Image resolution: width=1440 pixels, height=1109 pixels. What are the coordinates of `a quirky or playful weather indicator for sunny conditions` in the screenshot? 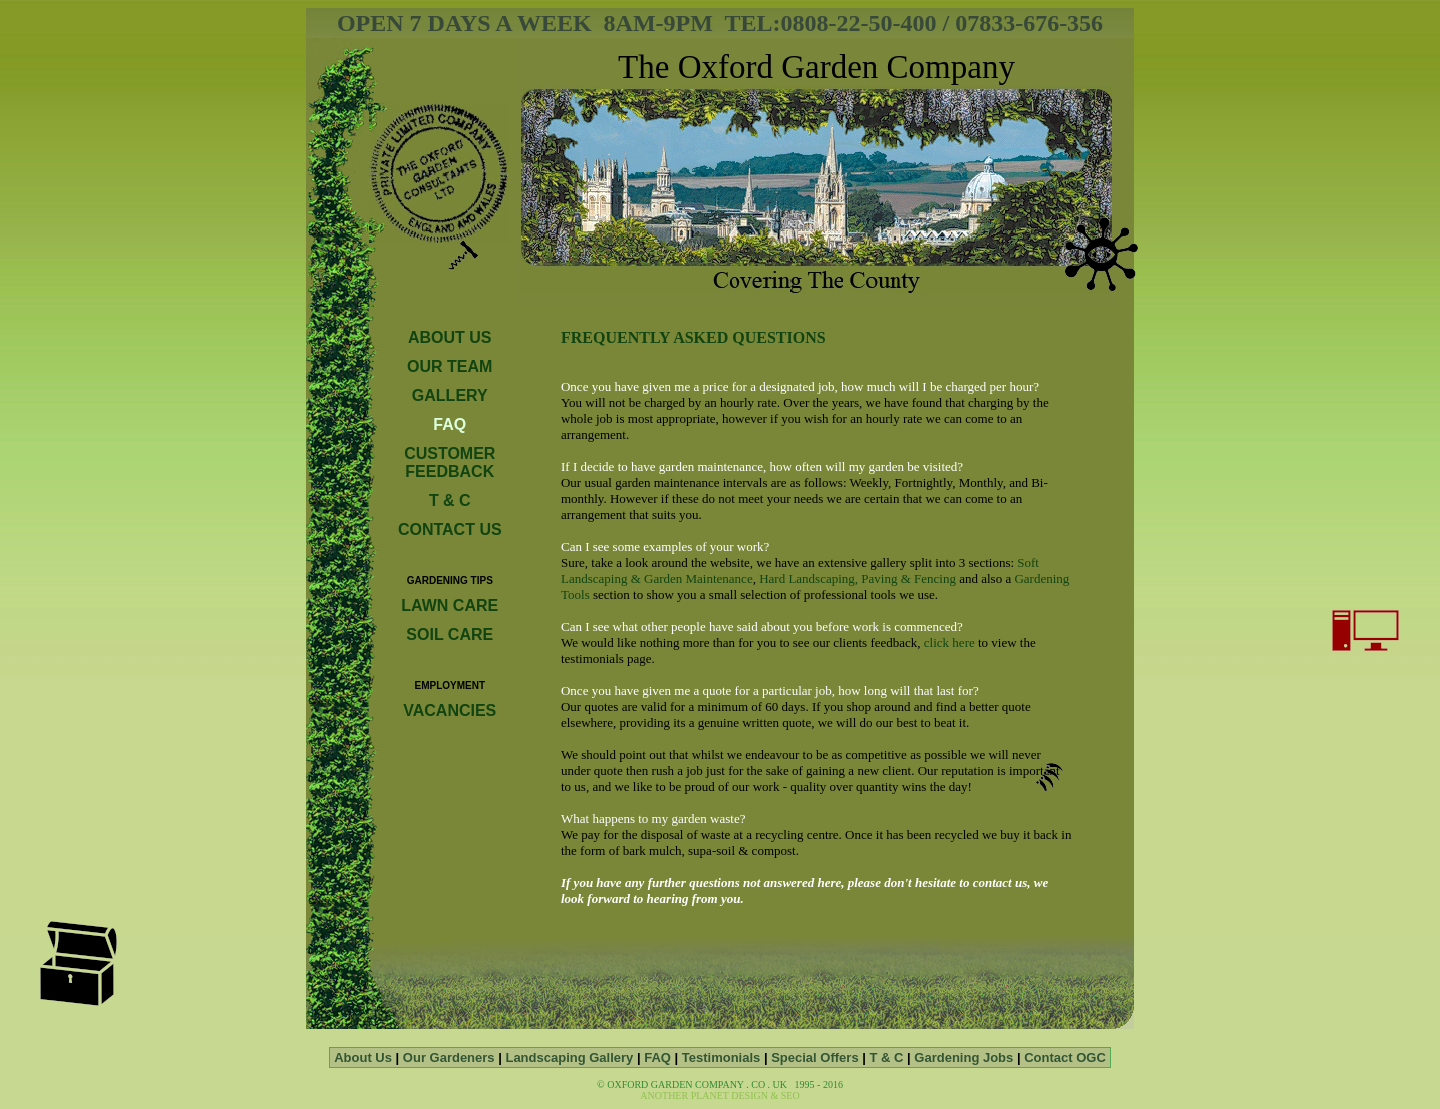 It's located at (1101, 253).